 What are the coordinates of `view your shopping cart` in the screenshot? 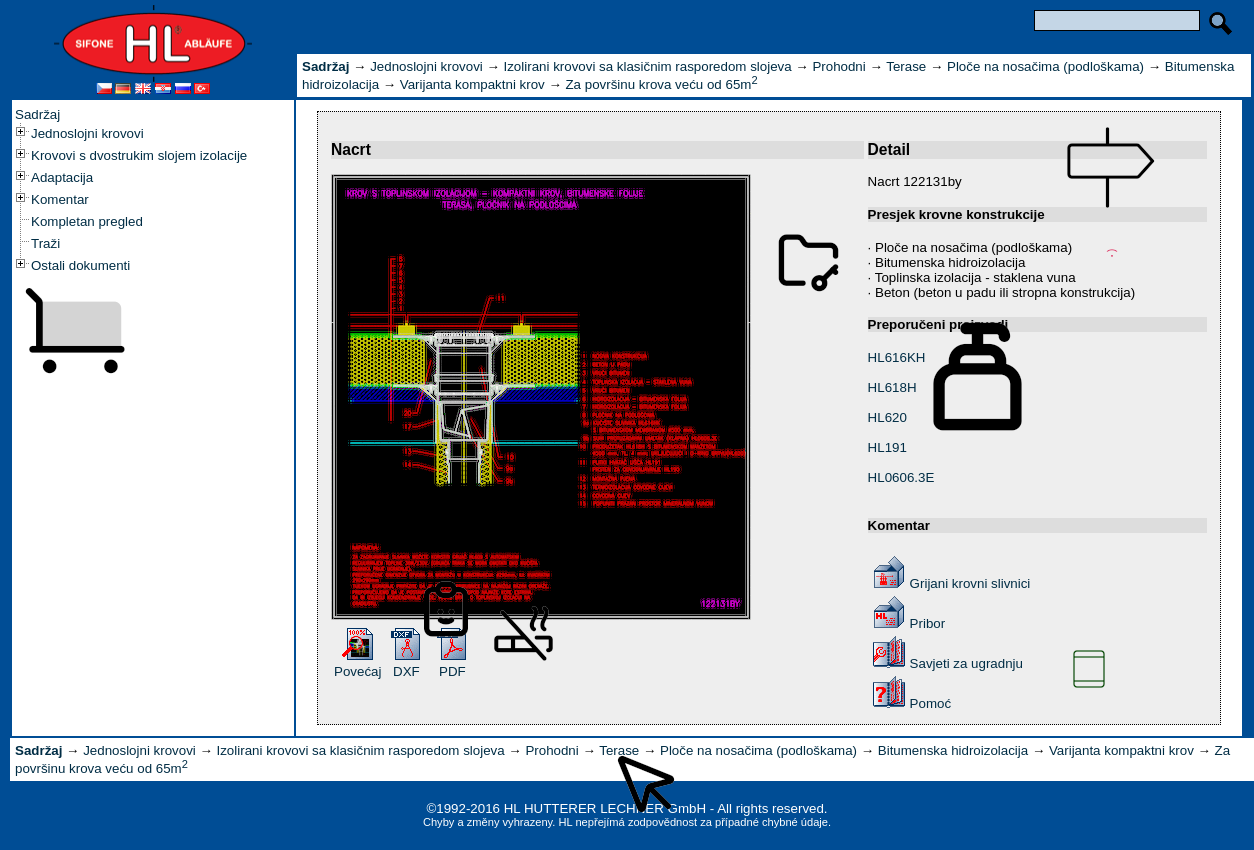 It's located at (73, 325).